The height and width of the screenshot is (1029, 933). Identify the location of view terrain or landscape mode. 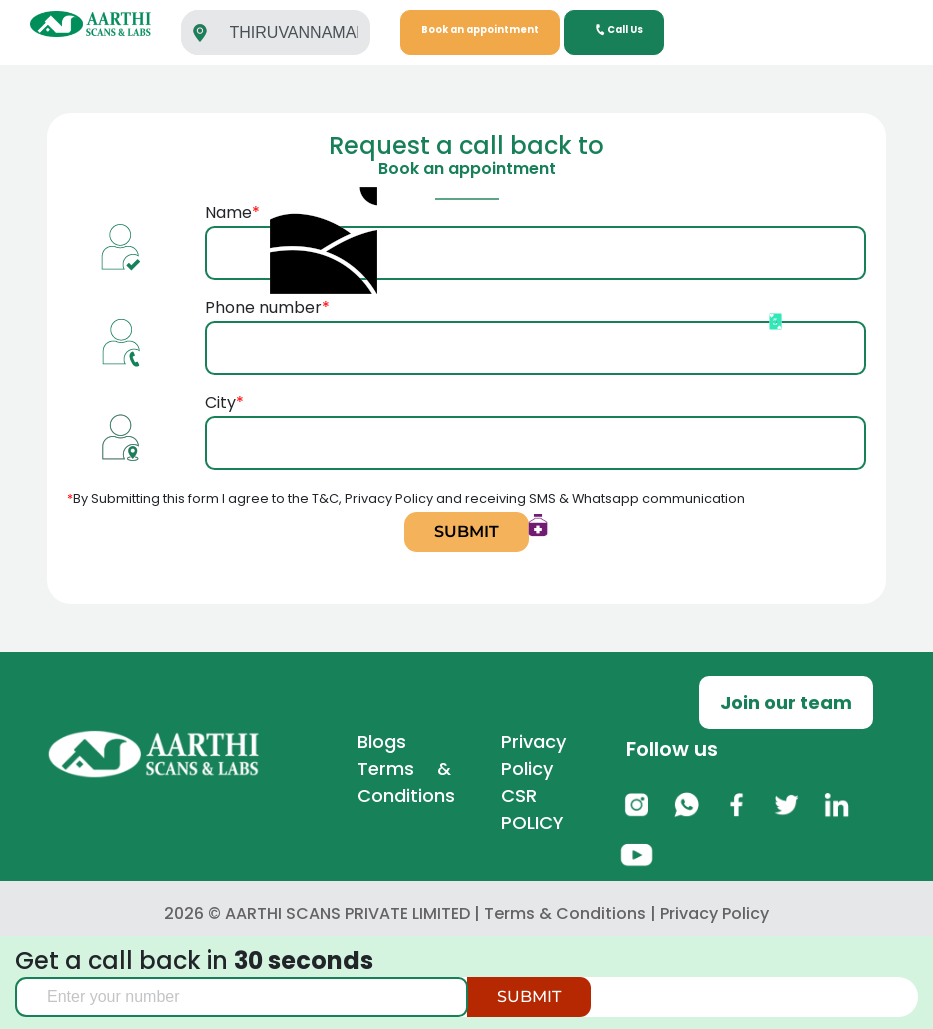
(323, 240).